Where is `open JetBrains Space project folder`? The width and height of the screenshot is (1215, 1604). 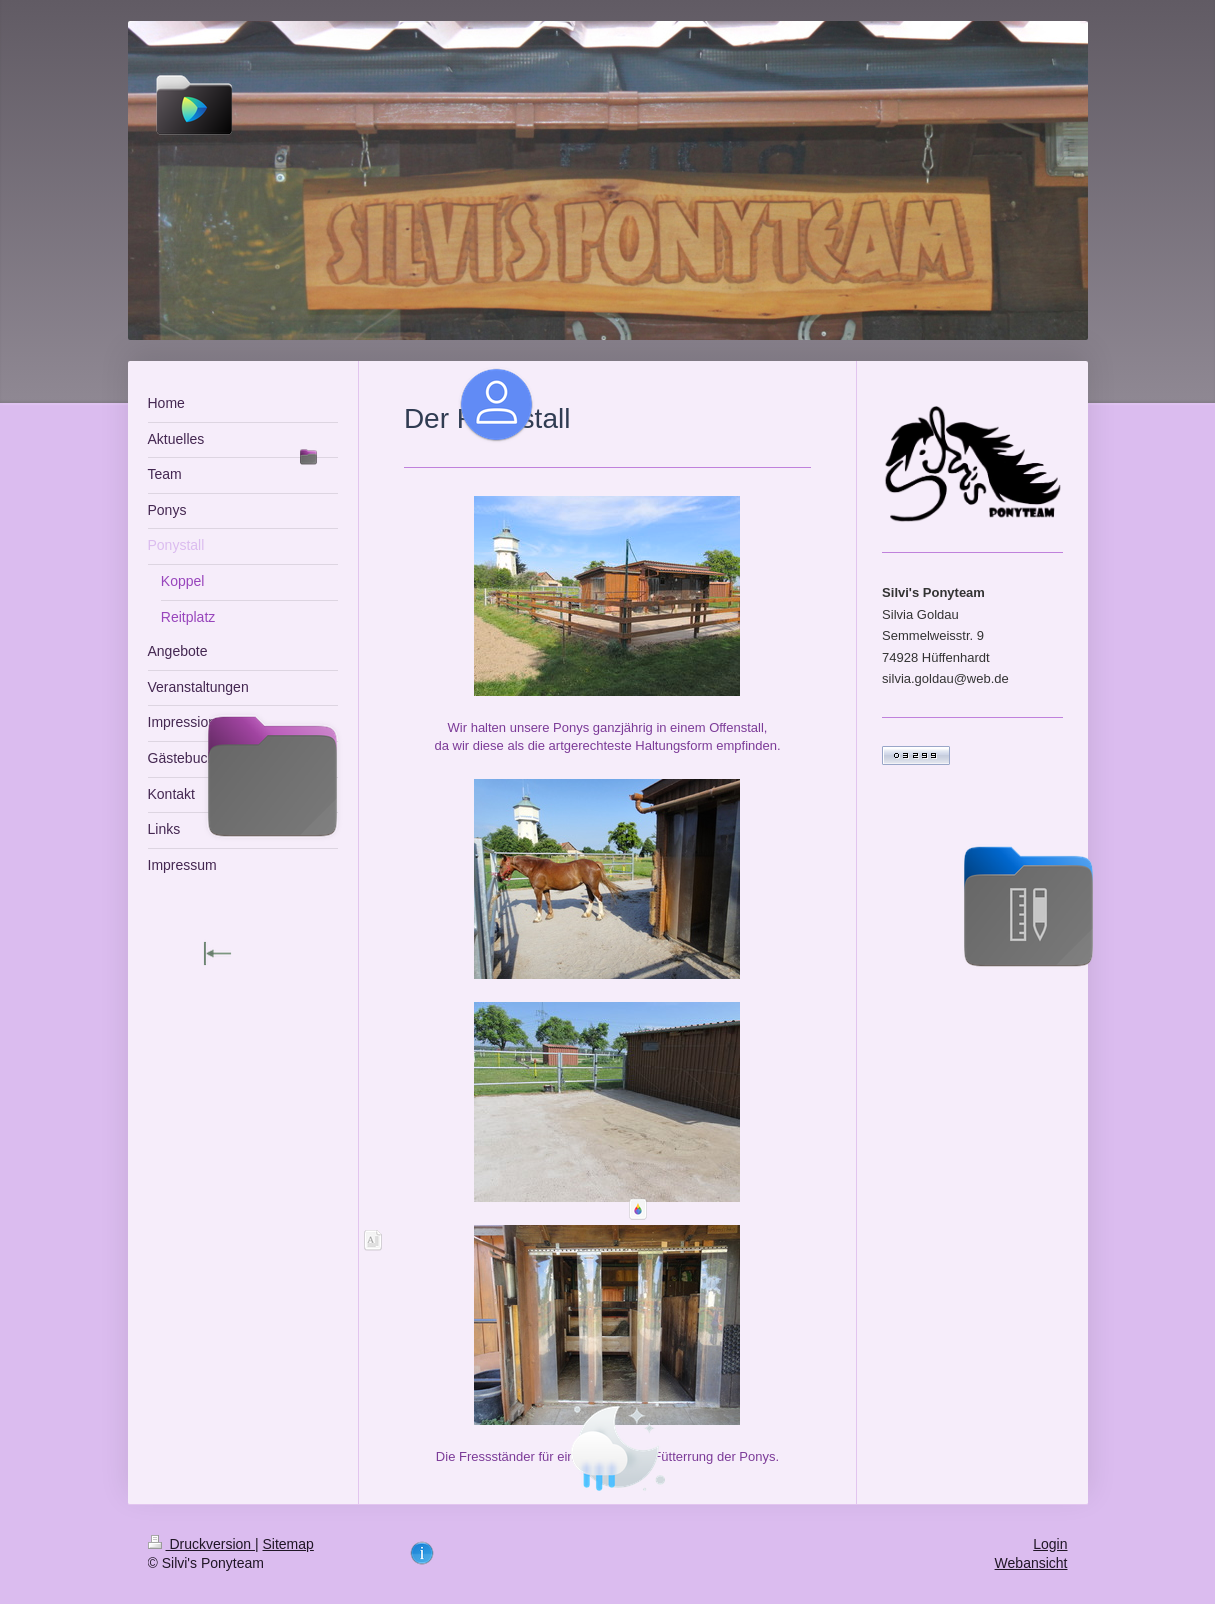
open JetBrains Space project folder is located at coordinates (194, 107).